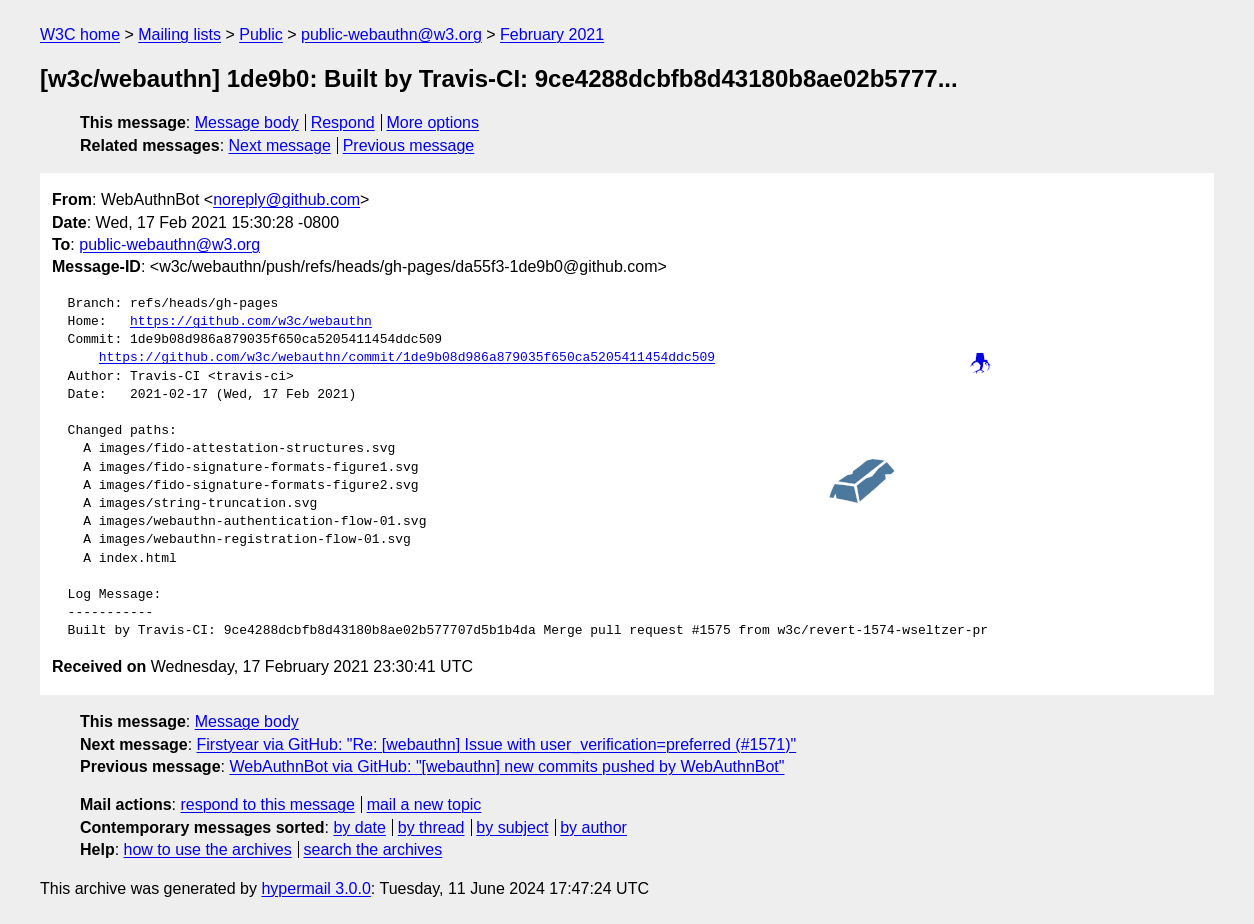  Describe the element at coordinates (862, 481) in the screenshot. I see `select clay brick as a building material` at that location.